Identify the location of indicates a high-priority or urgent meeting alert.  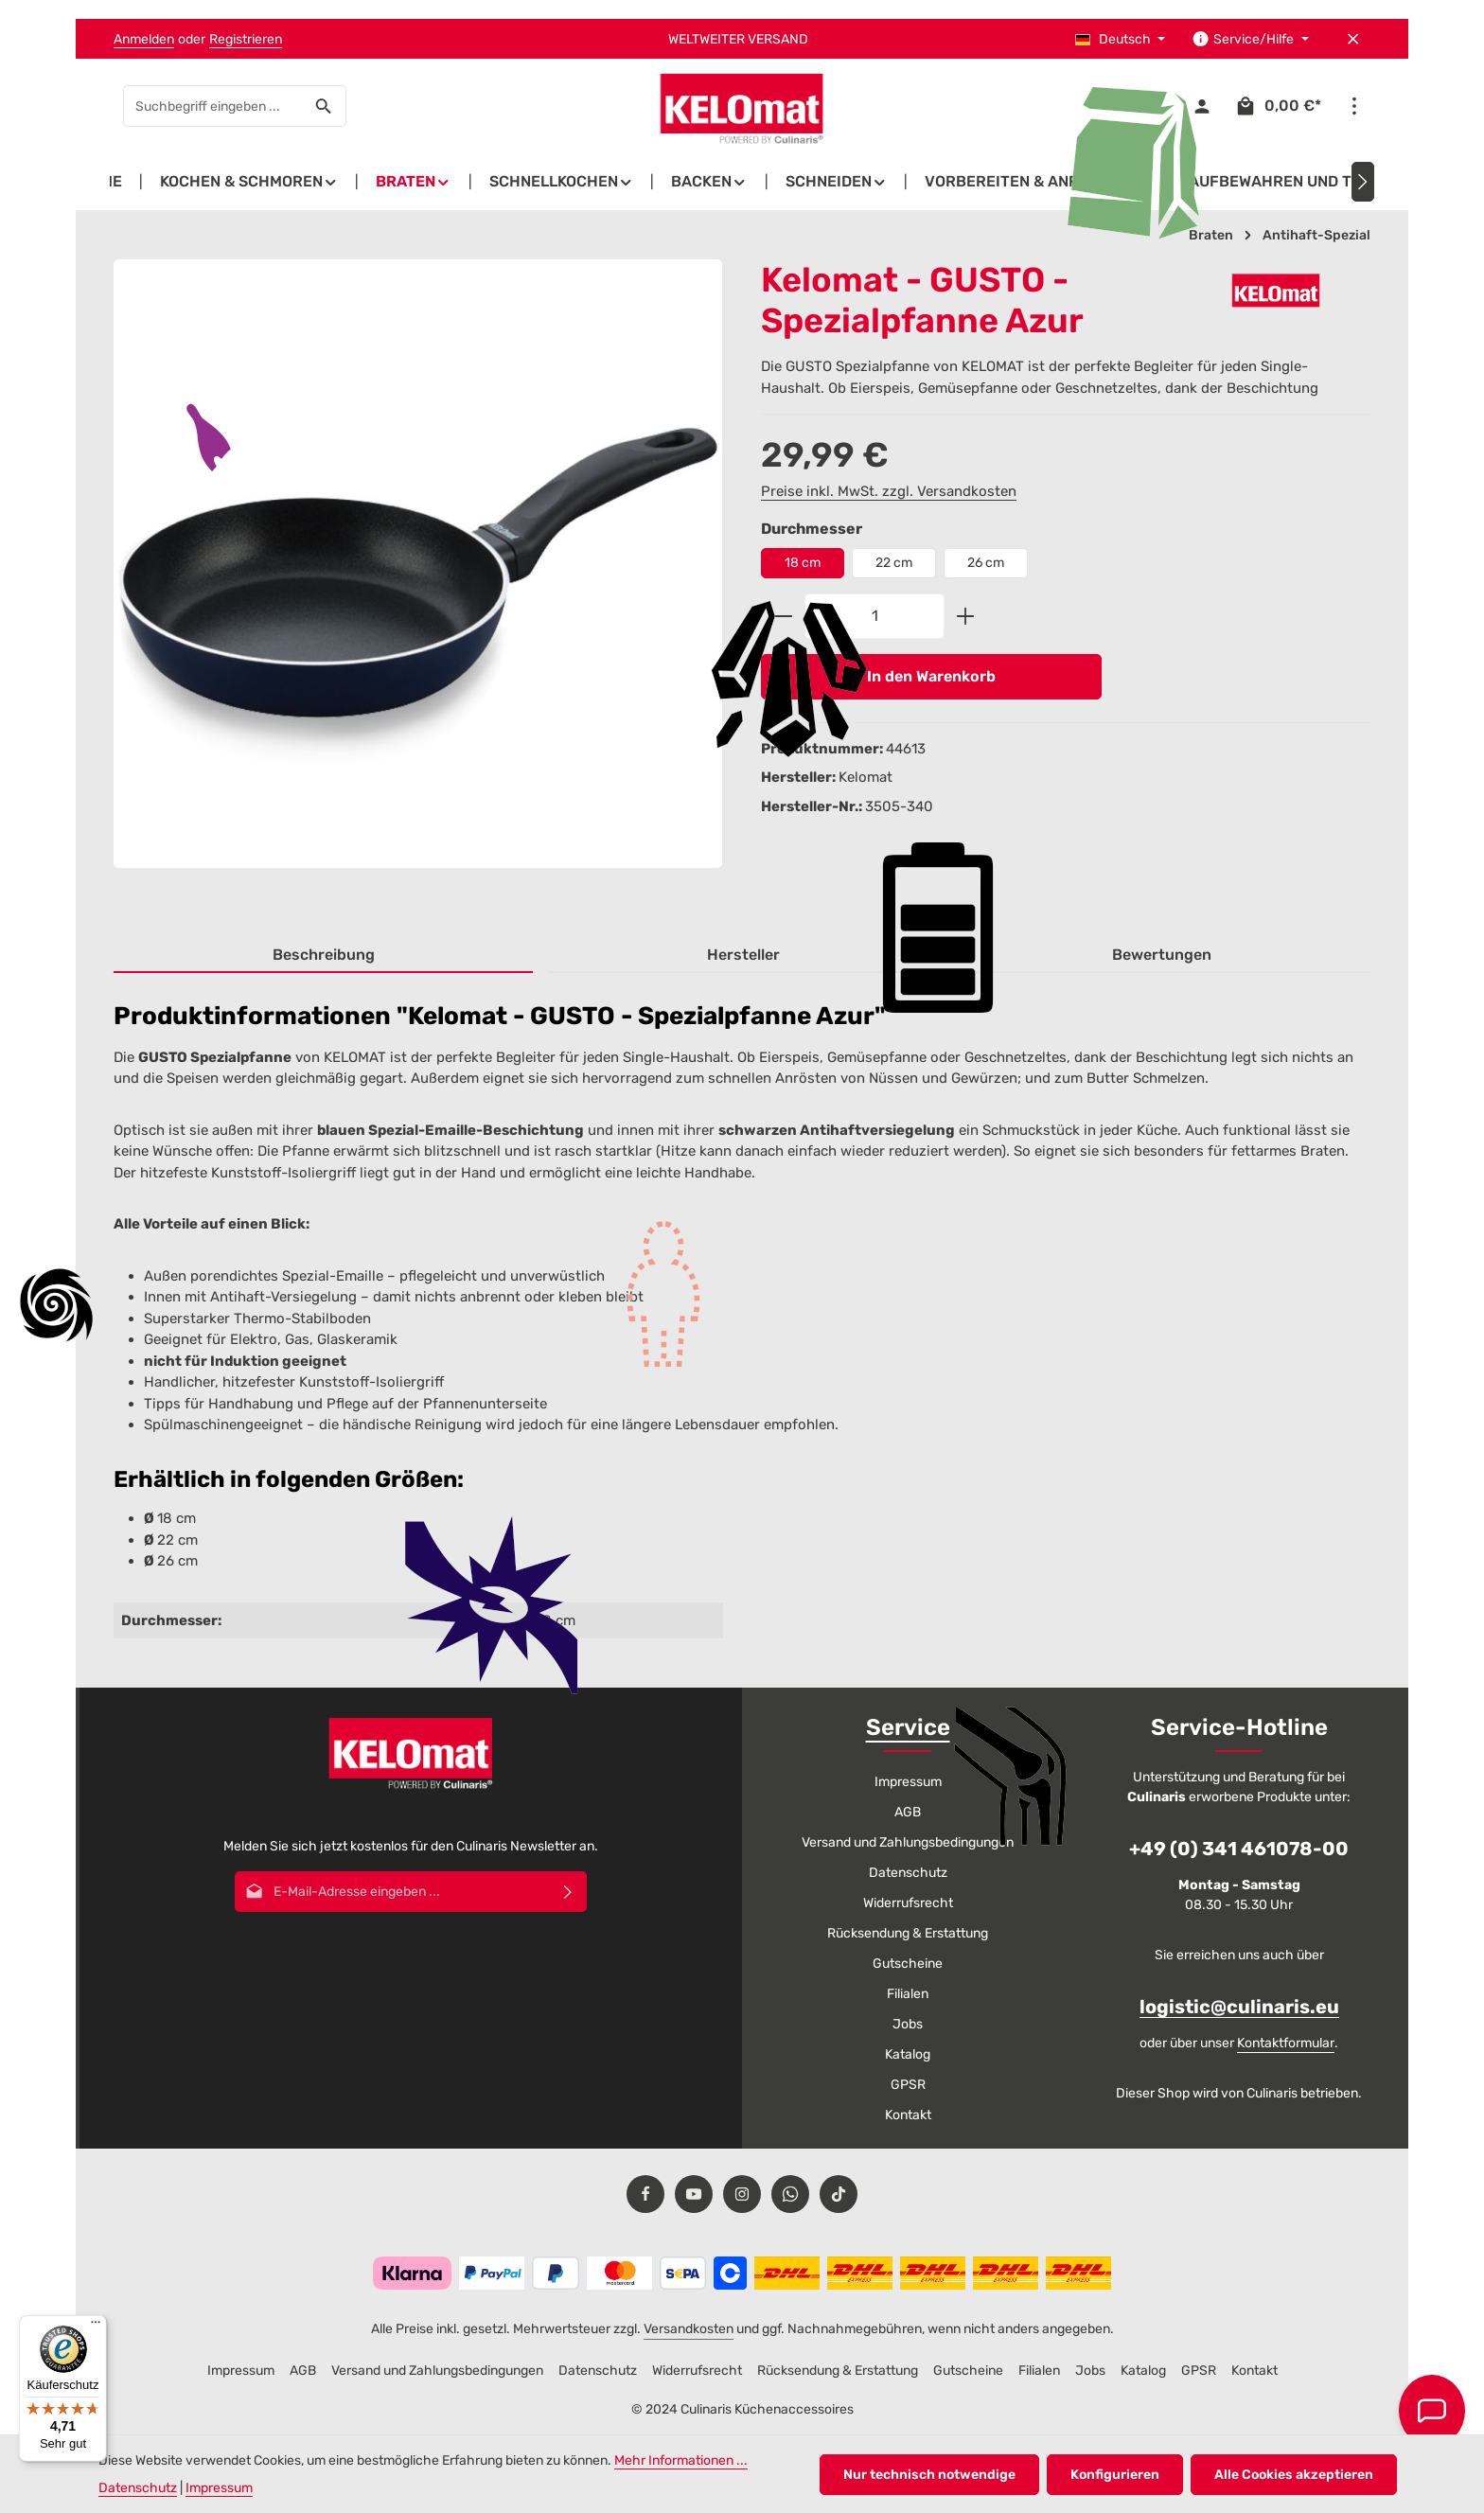
(491, 1607).